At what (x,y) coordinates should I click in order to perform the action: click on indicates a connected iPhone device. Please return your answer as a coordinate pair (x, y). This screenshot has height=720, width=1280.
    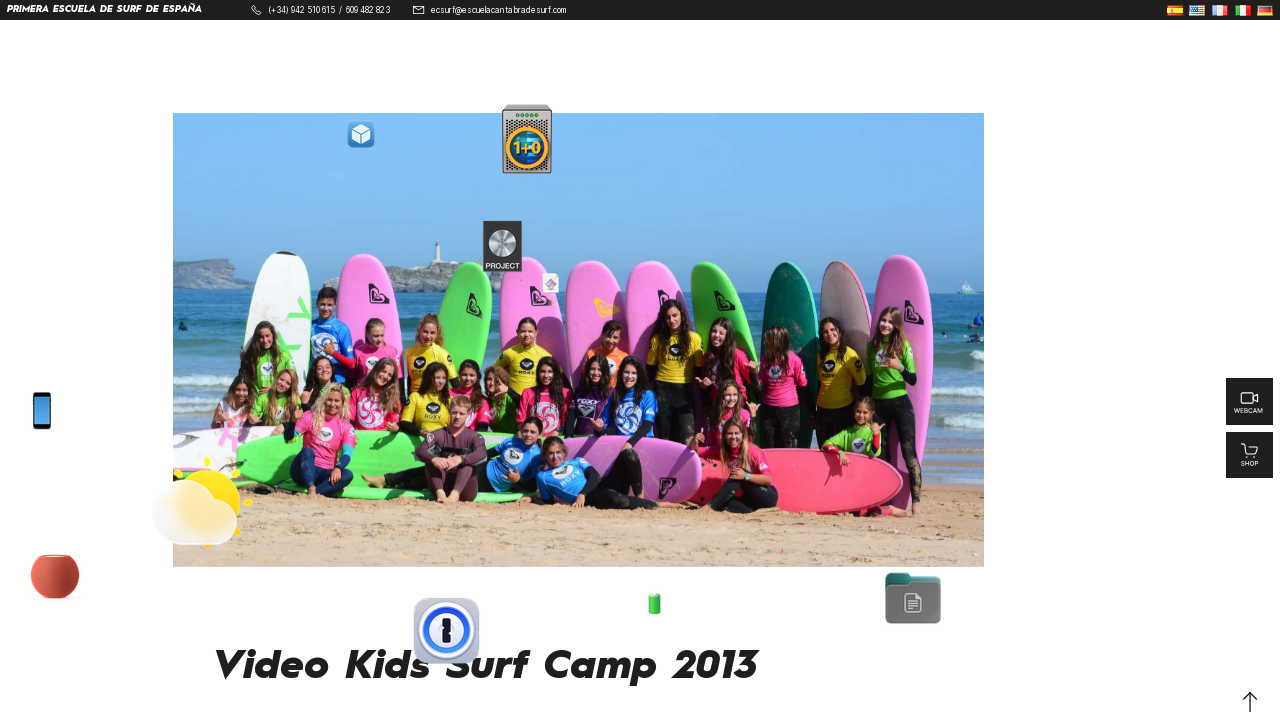
    Looking at the image, I should click on (42, 411).